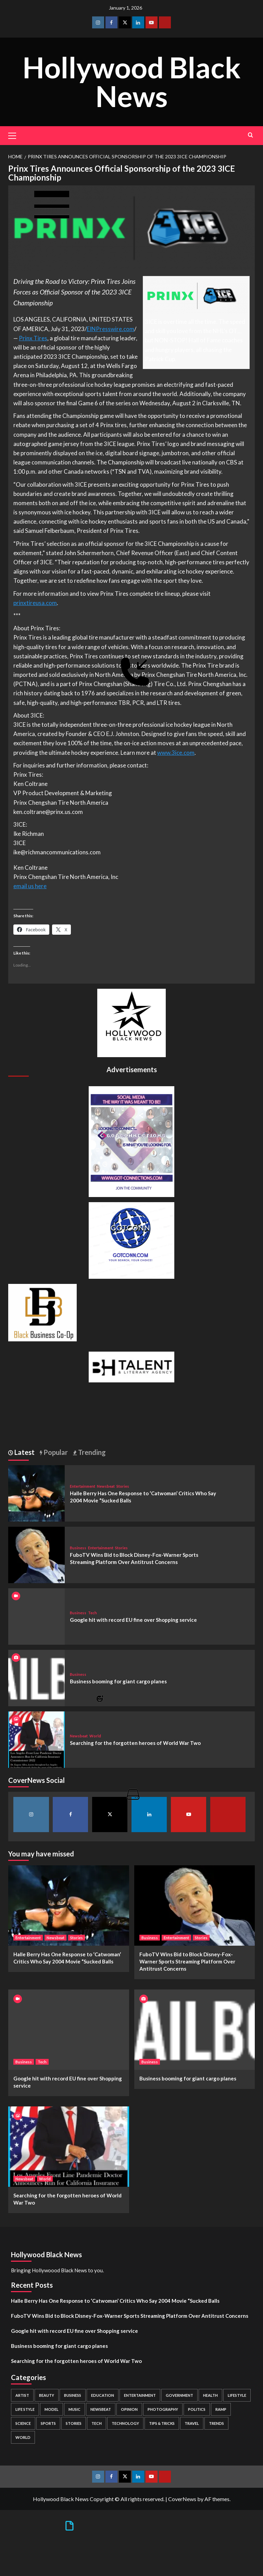 This screenshot has height=2576, width=263. What do you see at coordinates (69, 2526) in the screenshot?
I see `view or open a file` at bounding box center [69, 2526].